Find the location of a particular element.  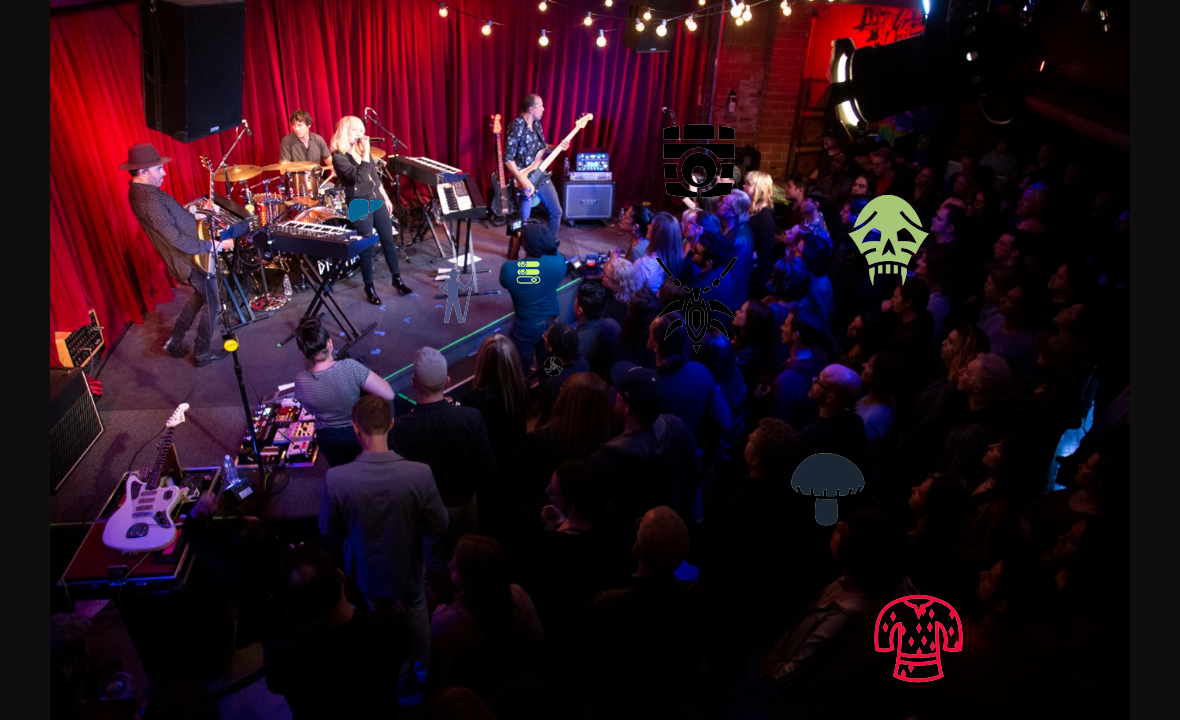

access barrel or keg inventory in game is located at coordinates (699, 161).